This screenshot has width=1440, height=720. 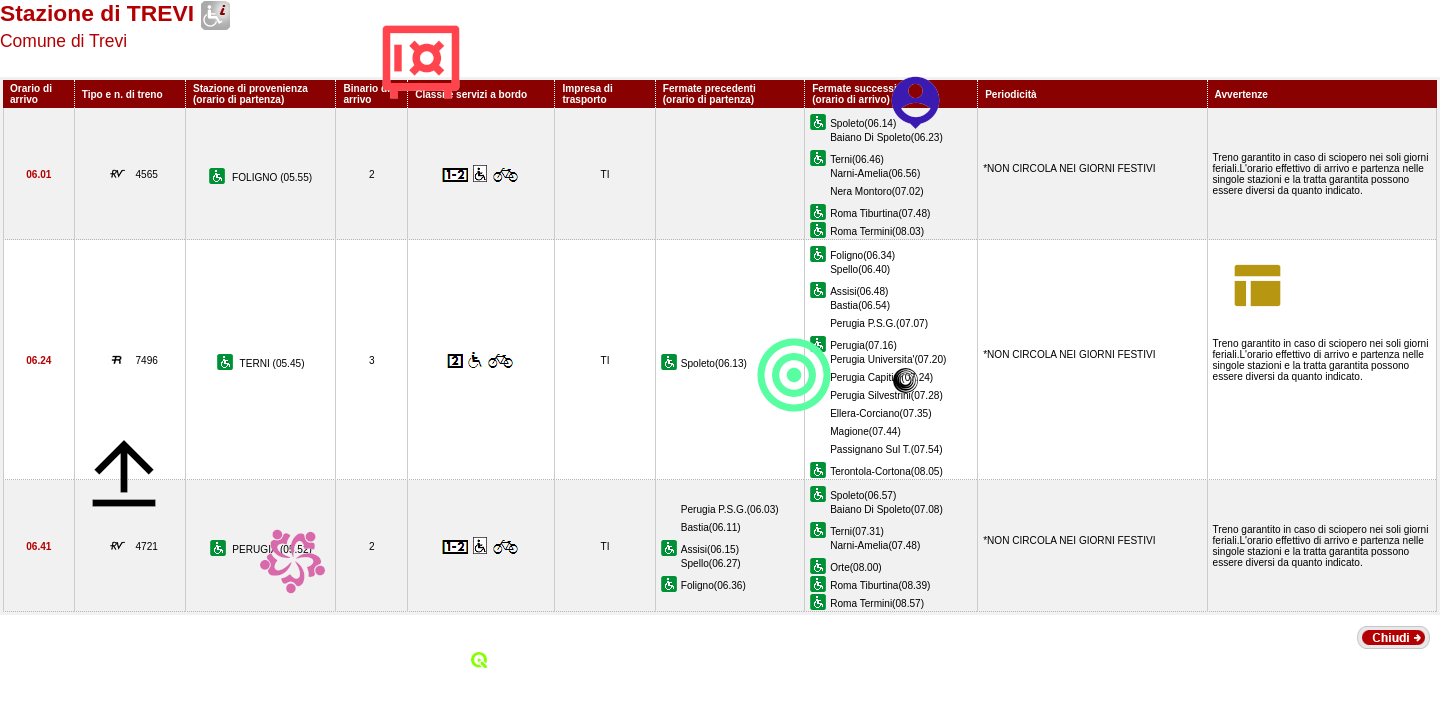 What do you see at coordinates (794, 375) in the screenshot?
I see `activate focus mode` at bounding box center [794, 375].